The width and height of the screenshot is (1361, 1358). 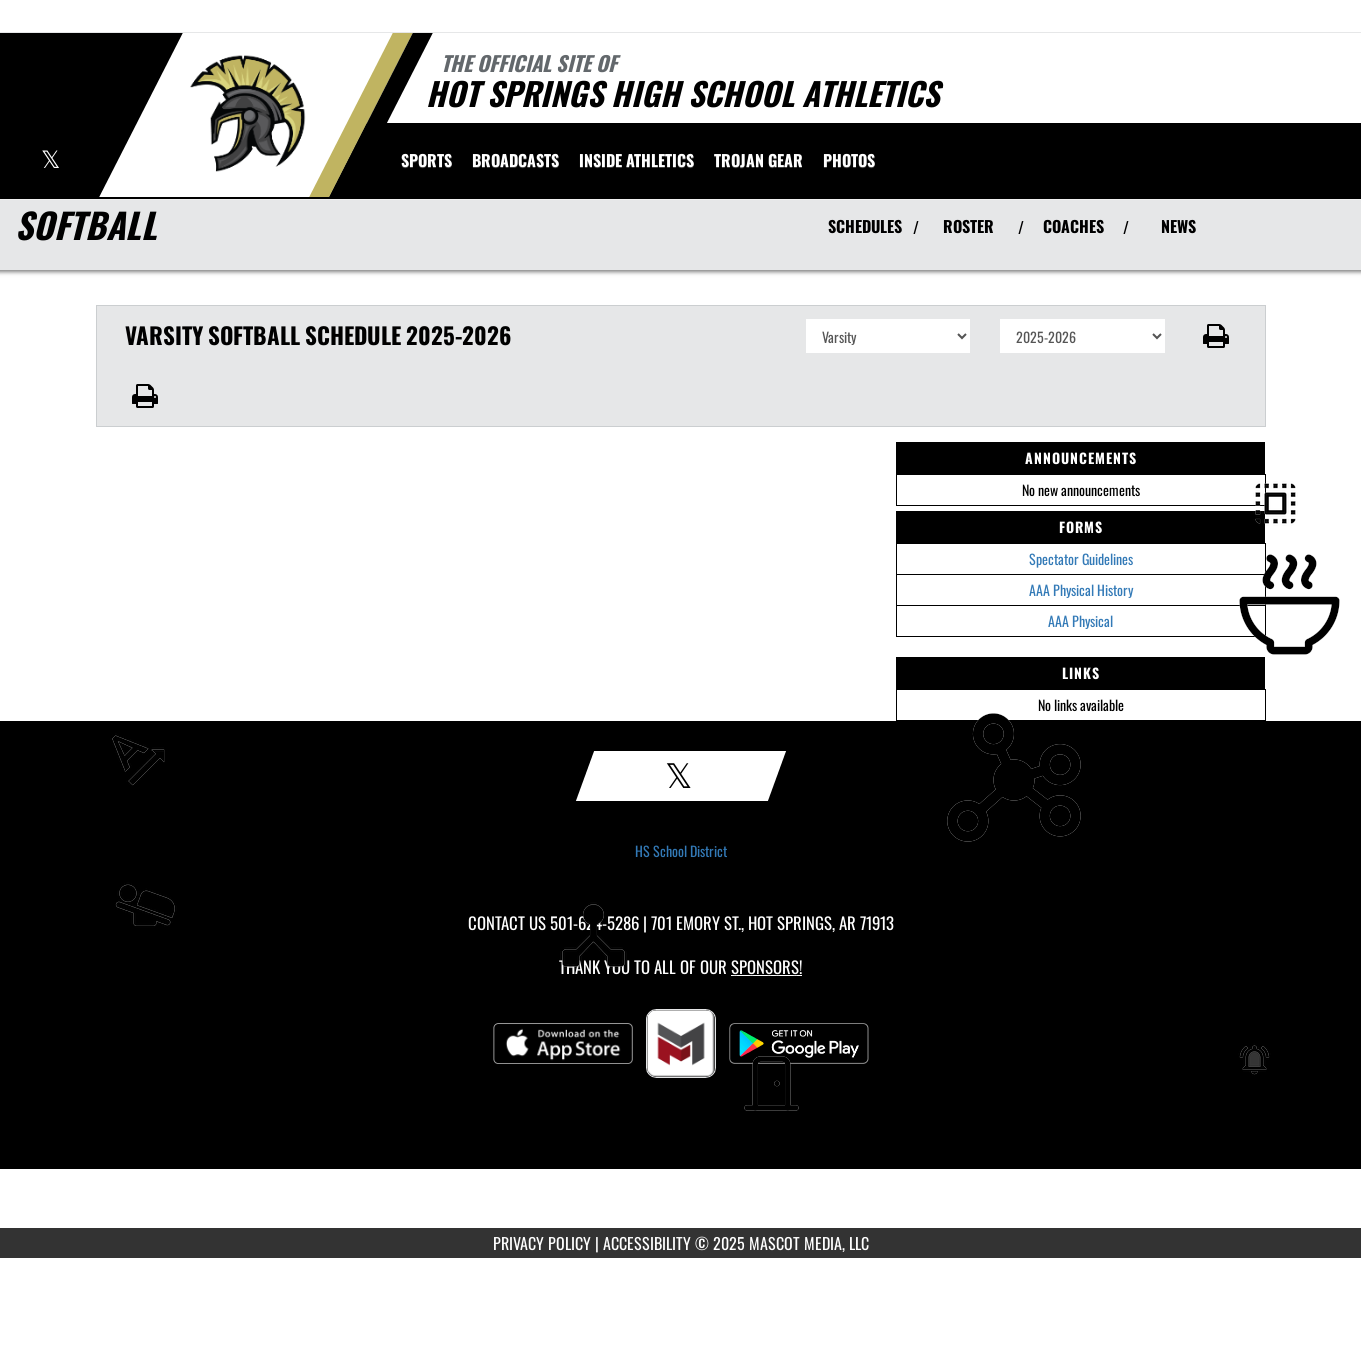 What do you see at coordinates (1254, 1059) in the screenshot?
I see `indicates active or incoming notifications` at bounding box center [1254, 1059].